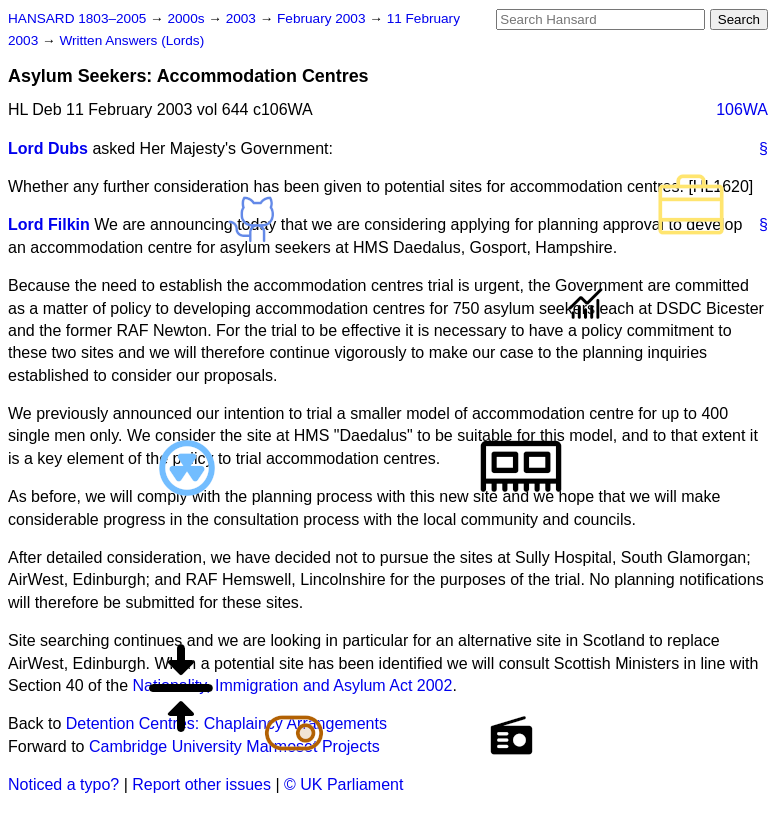  What do you see at coordinates (187, 468) in the screenshot?
I see `indicates a fallout shelter or radiation safety location` at bounding box center [187, 468].